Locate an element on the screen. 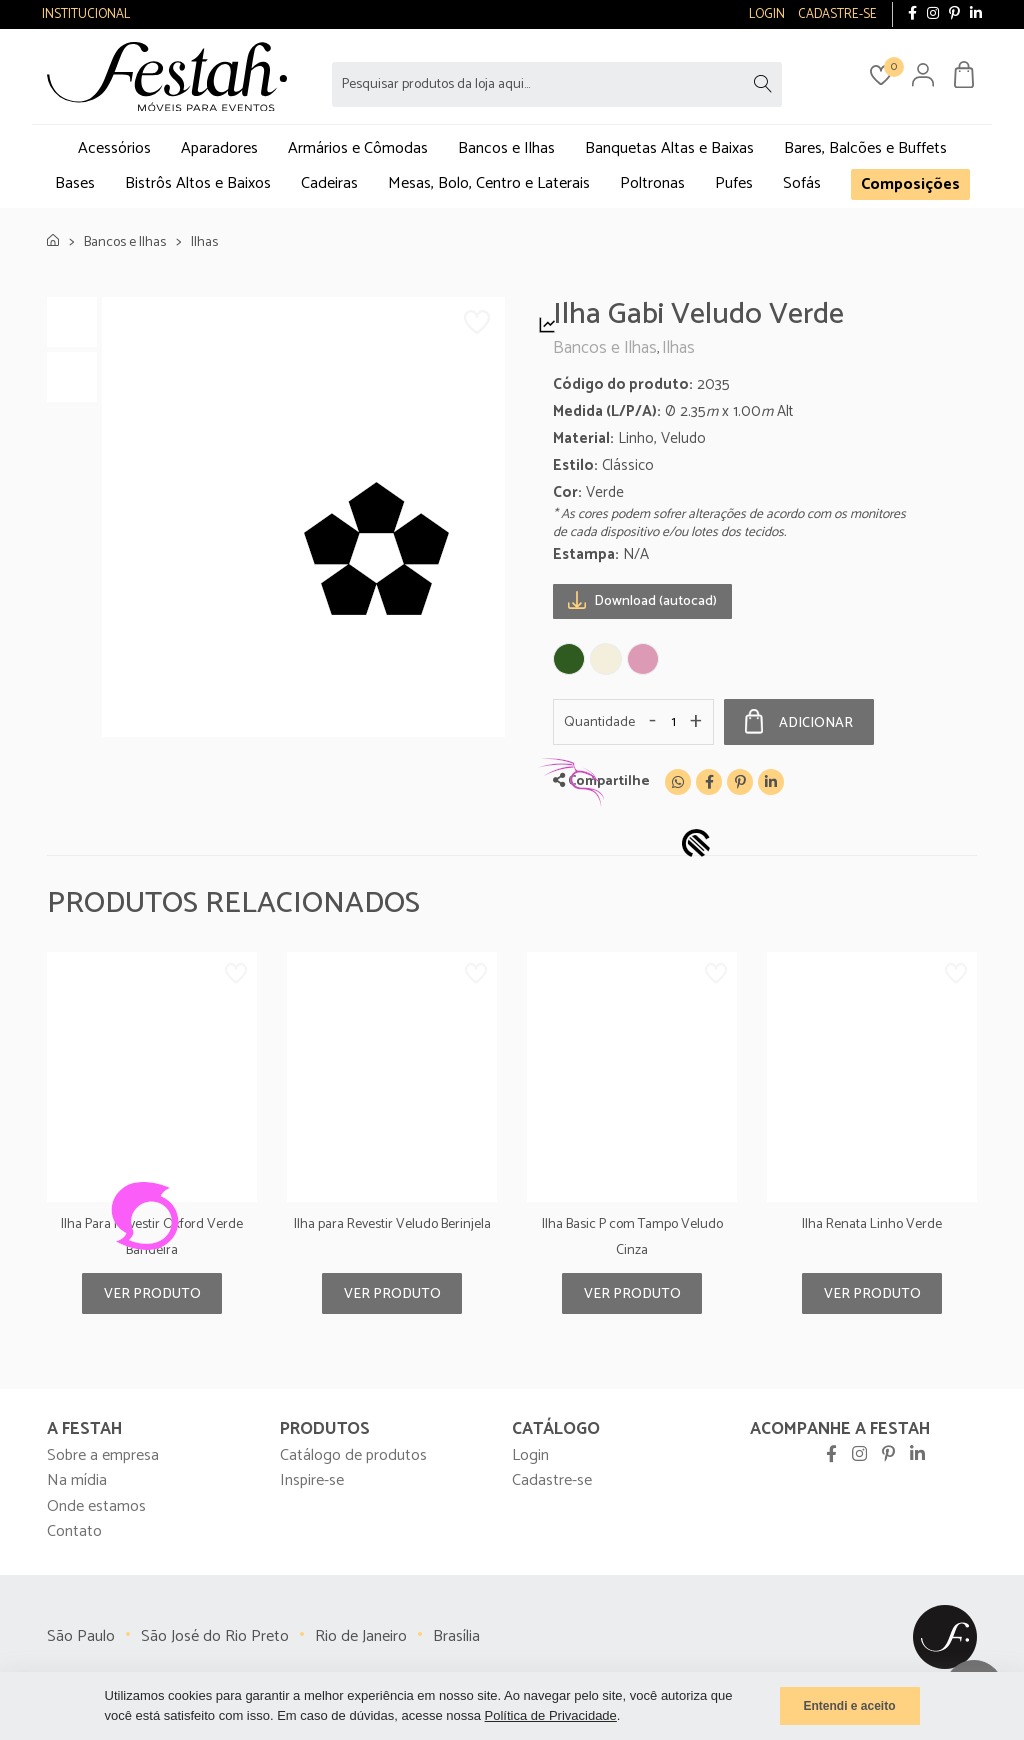 The width and height of the screenshot is (1024, 1740). view analytics or performance data is located at coordinates (547, 325).